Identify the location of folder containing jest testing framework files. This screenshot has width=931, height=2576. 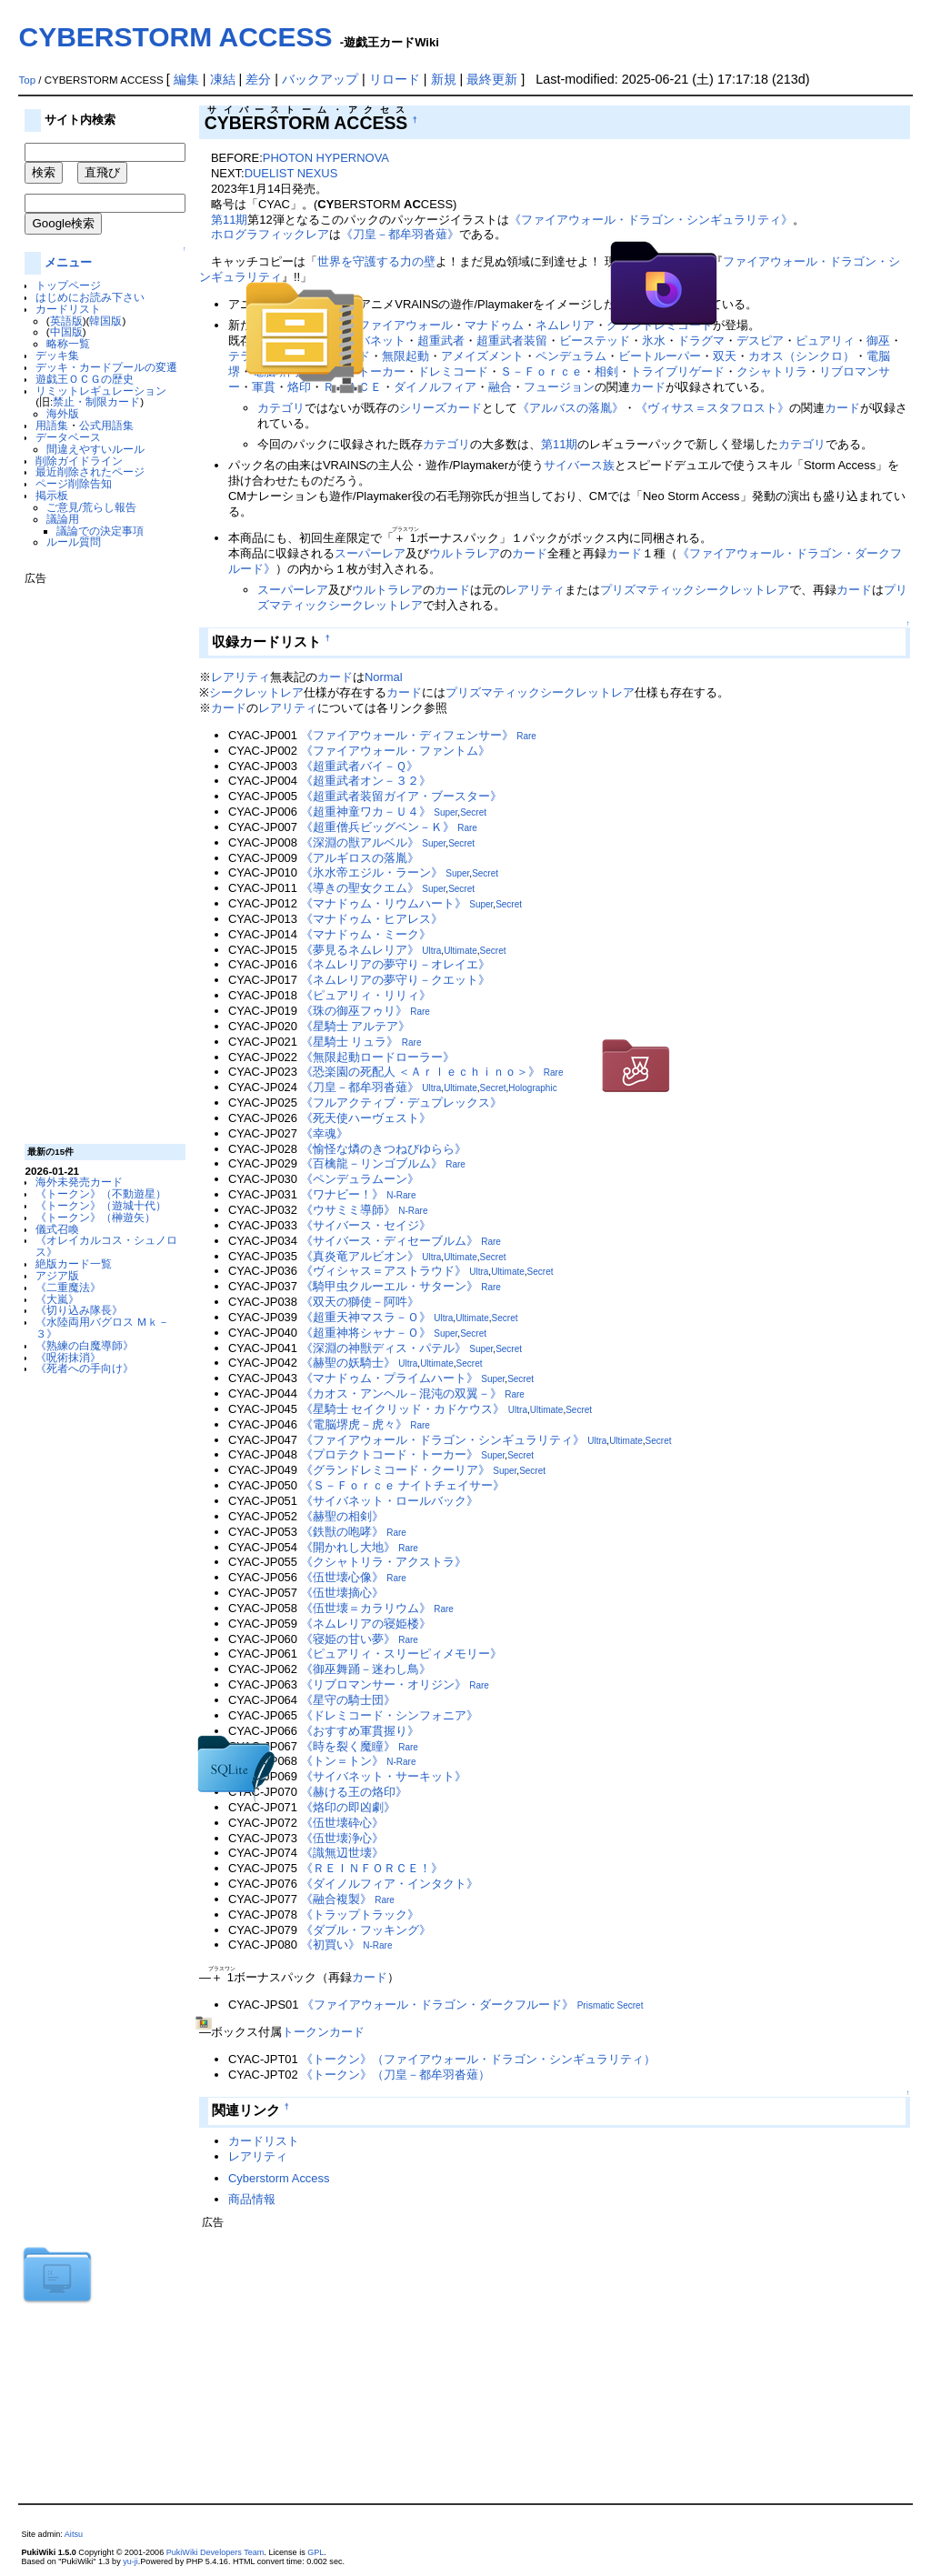
(636, 1067).